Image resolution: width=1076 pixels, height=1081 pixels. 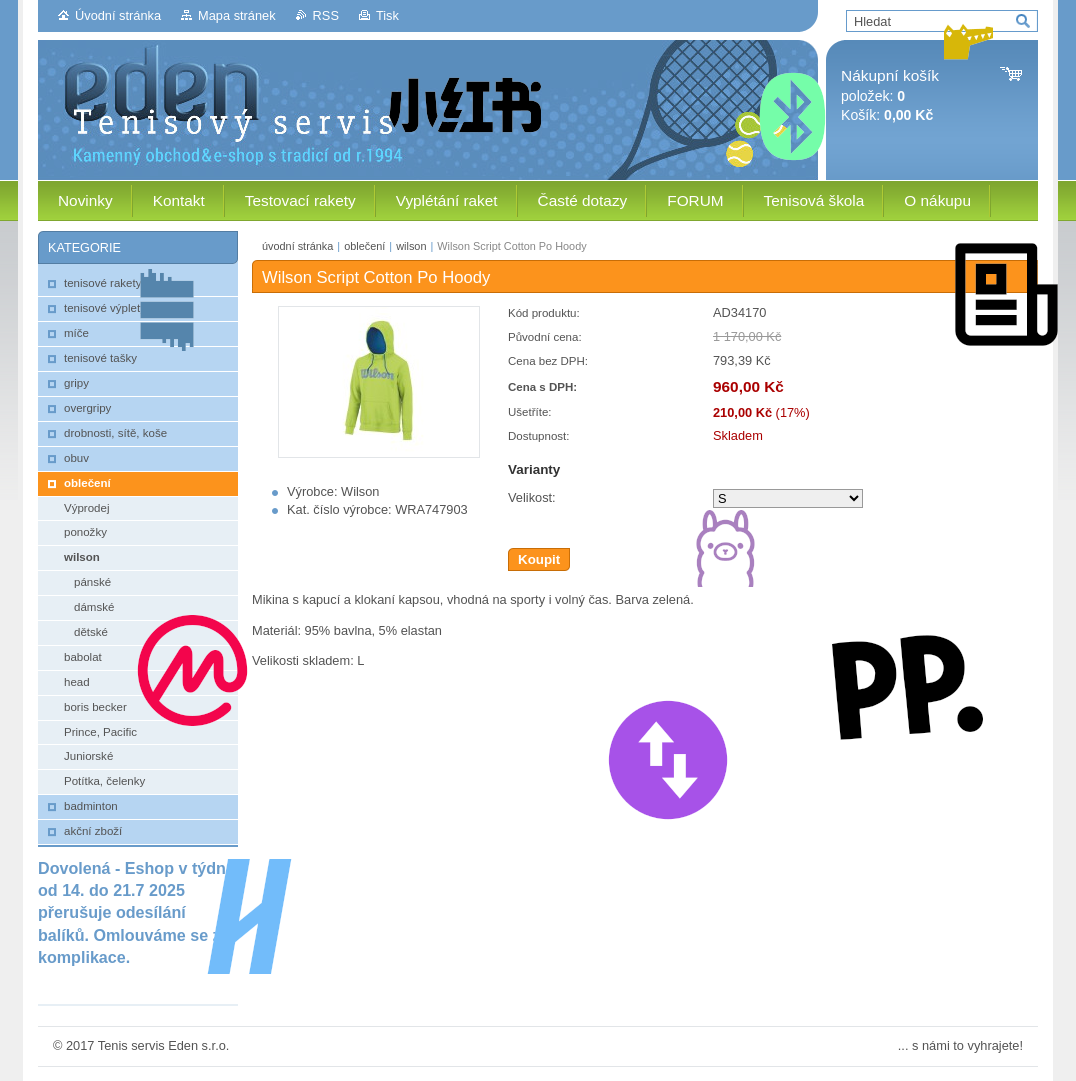 What do you see at coordinates (907, 687) in the screenshot?
I see `paddy power logo - link to betting and gaming services` at bounding box center [907, 687].